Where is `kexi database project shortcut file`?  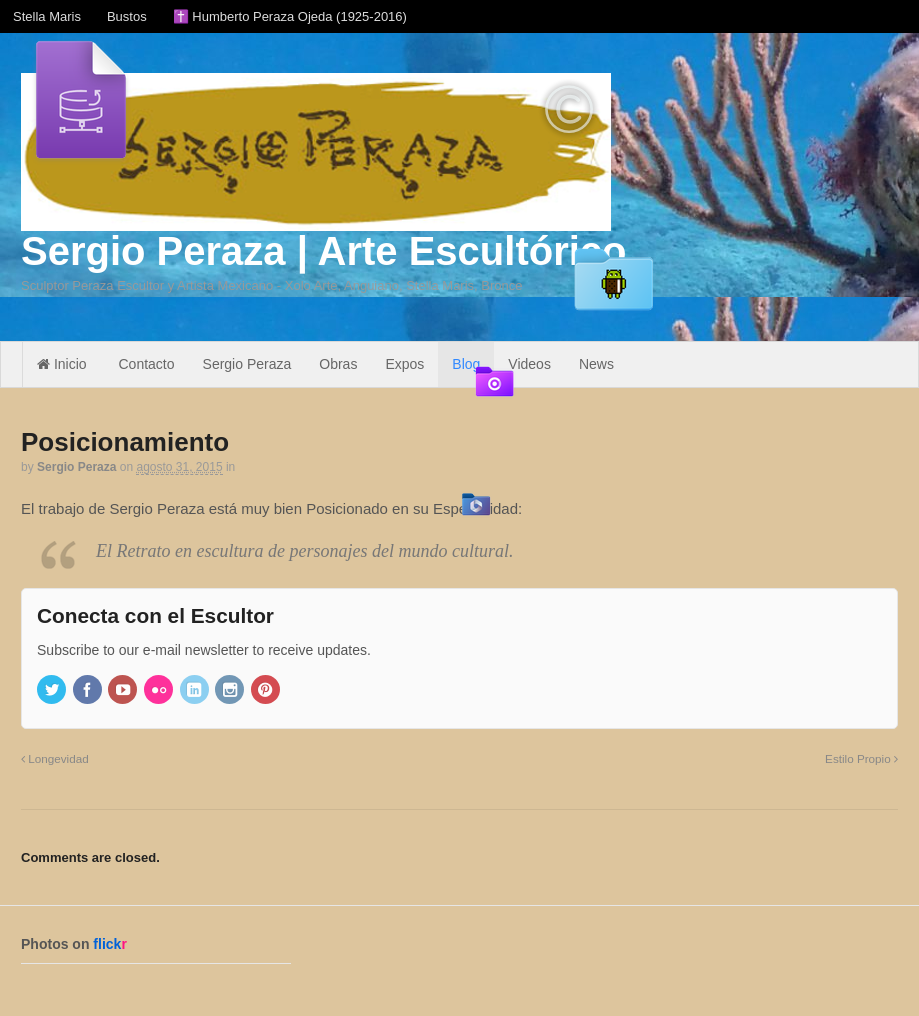
kexi database project shortcut file is located at coordinates (81, 102).